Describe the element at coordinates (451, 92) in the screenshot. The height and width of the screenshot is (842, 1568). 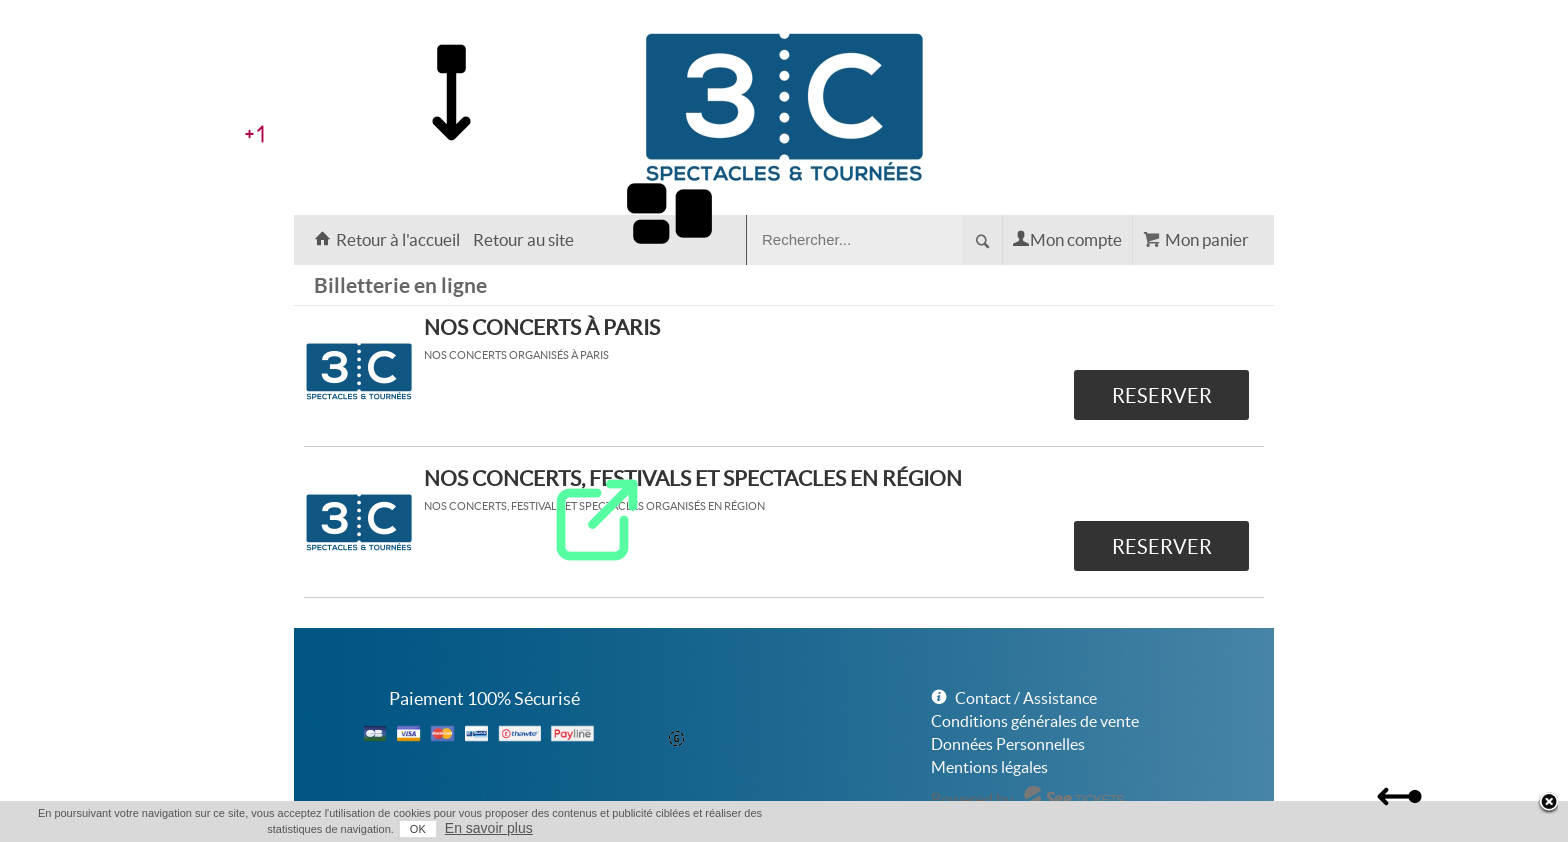
I see `download or save content` at that location.